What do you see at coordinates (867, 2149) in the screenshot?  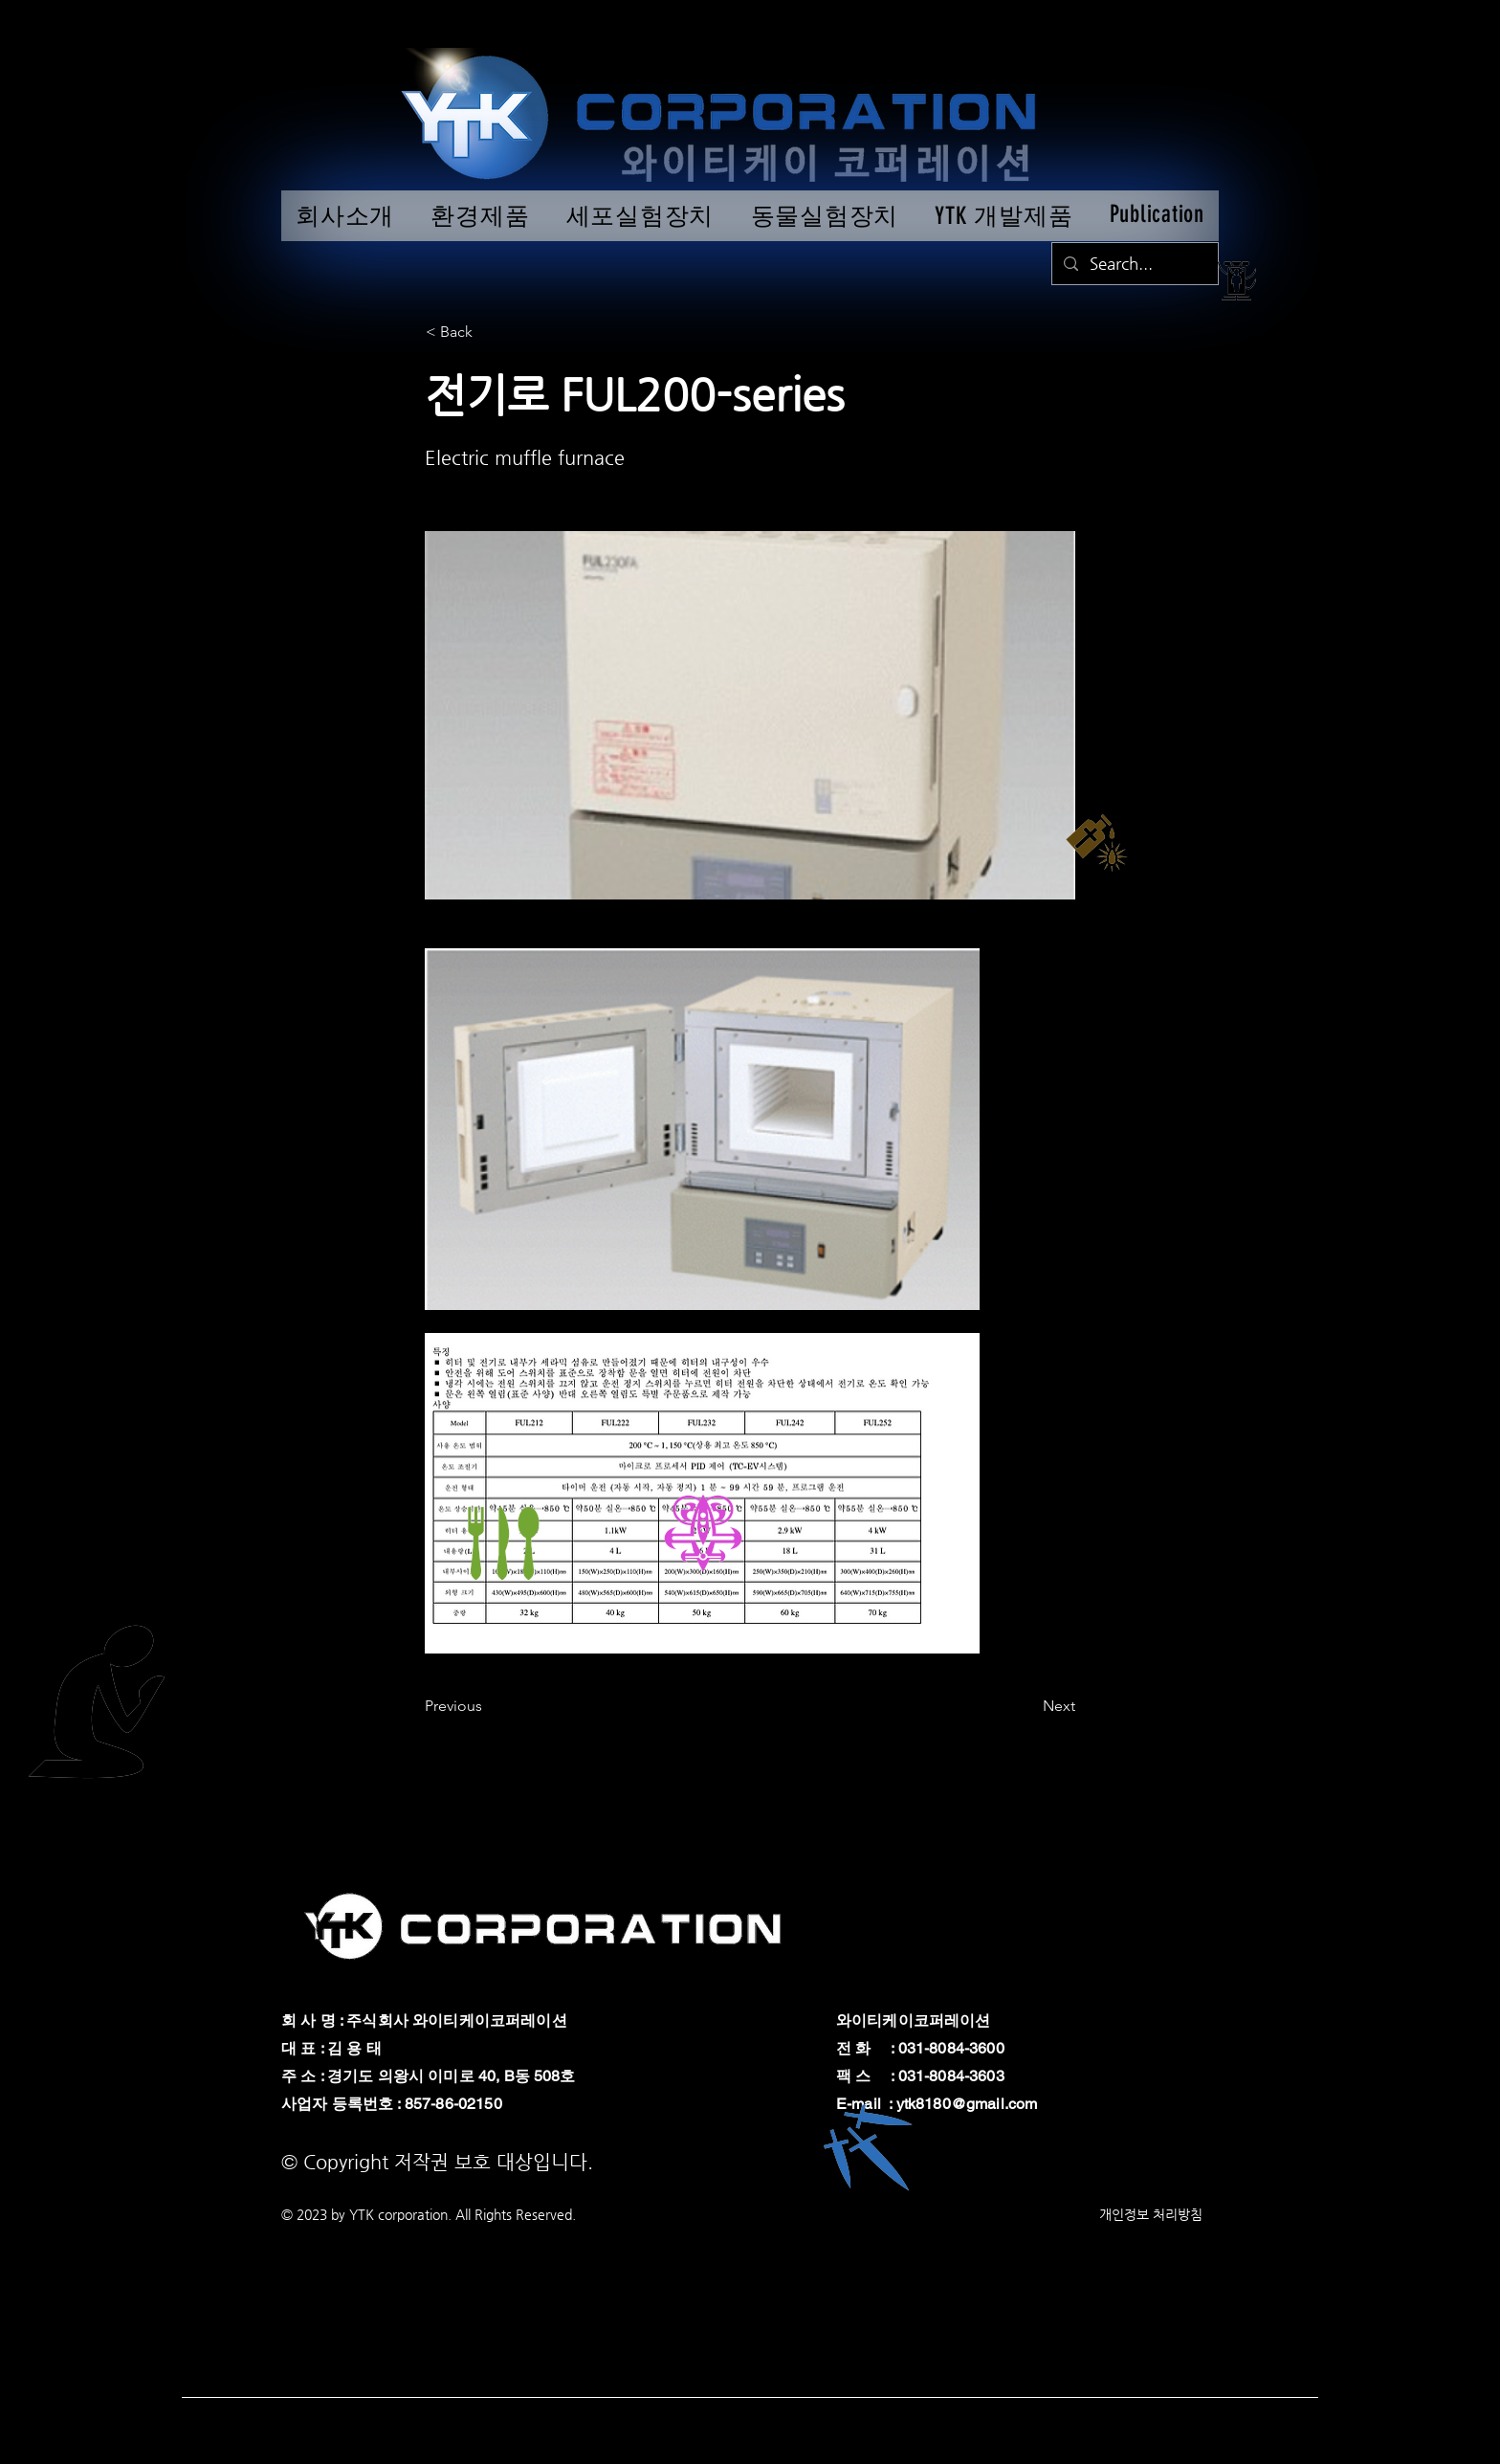 I see `assassin or rogue character class icon` at bounding box center [867, 2149].